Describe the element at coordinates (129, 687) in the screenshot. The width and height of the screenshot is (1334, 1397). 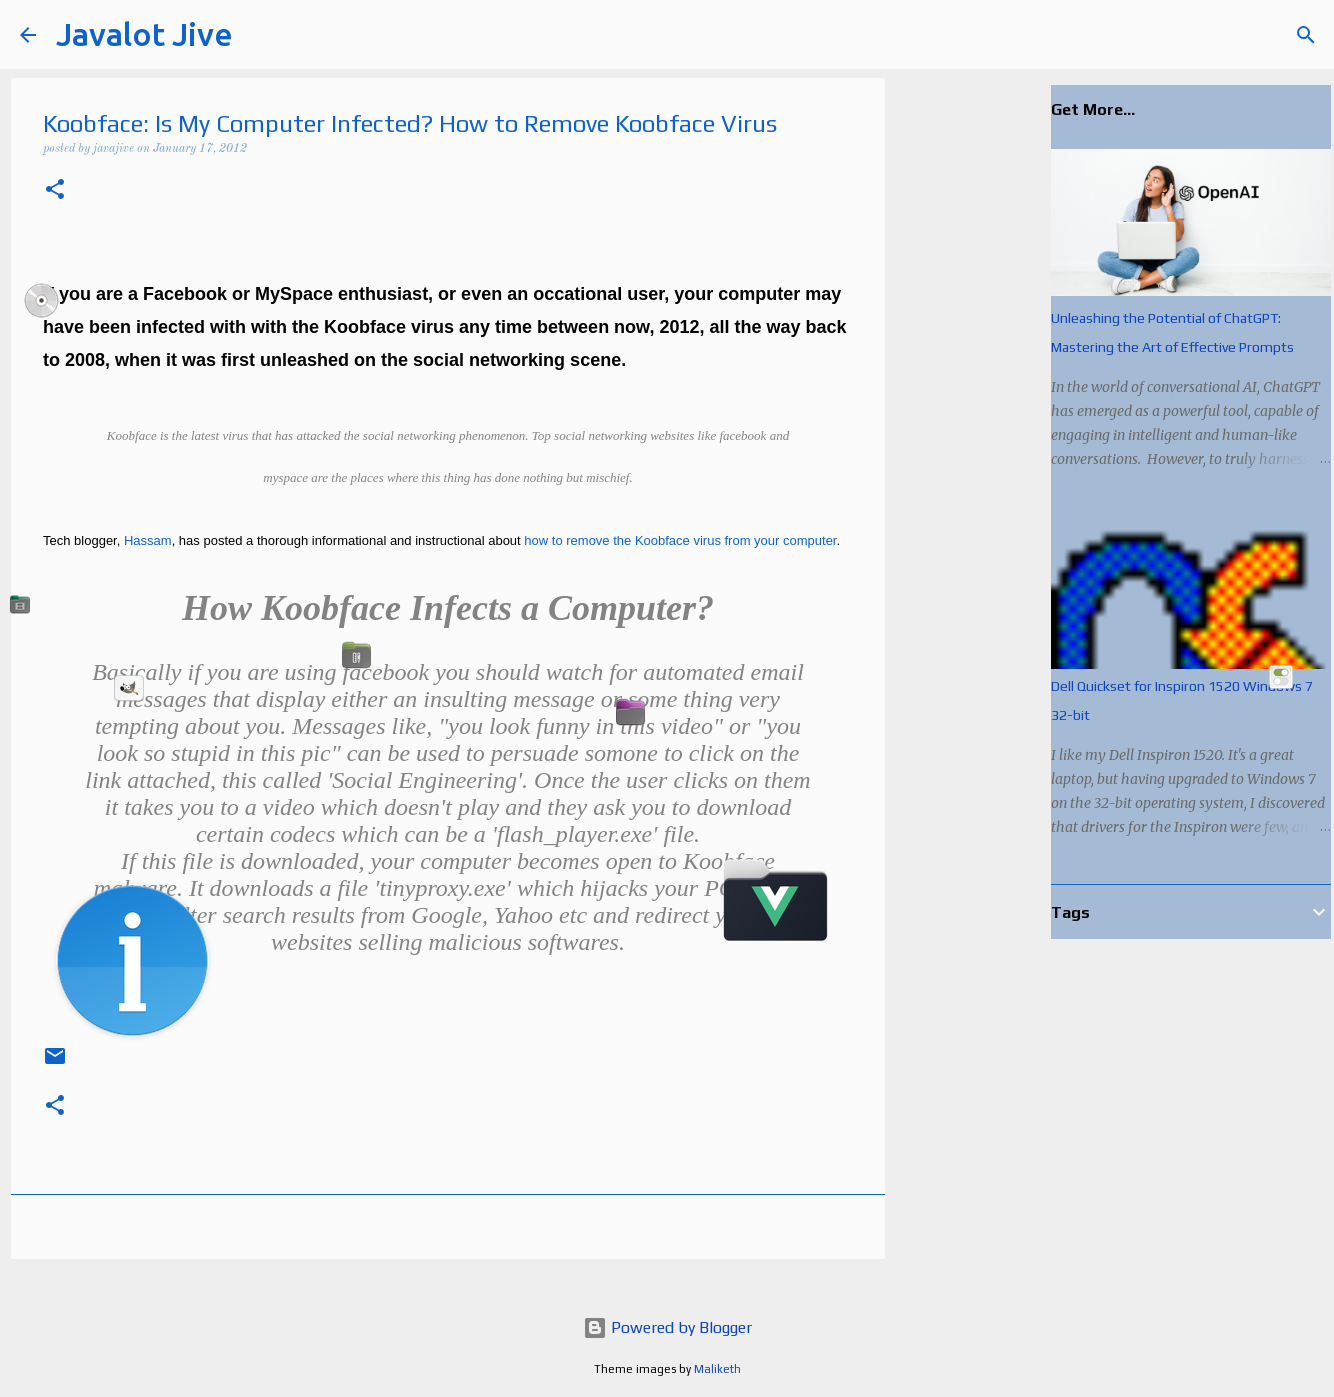
I see `compressed GIMP project file` at that location.